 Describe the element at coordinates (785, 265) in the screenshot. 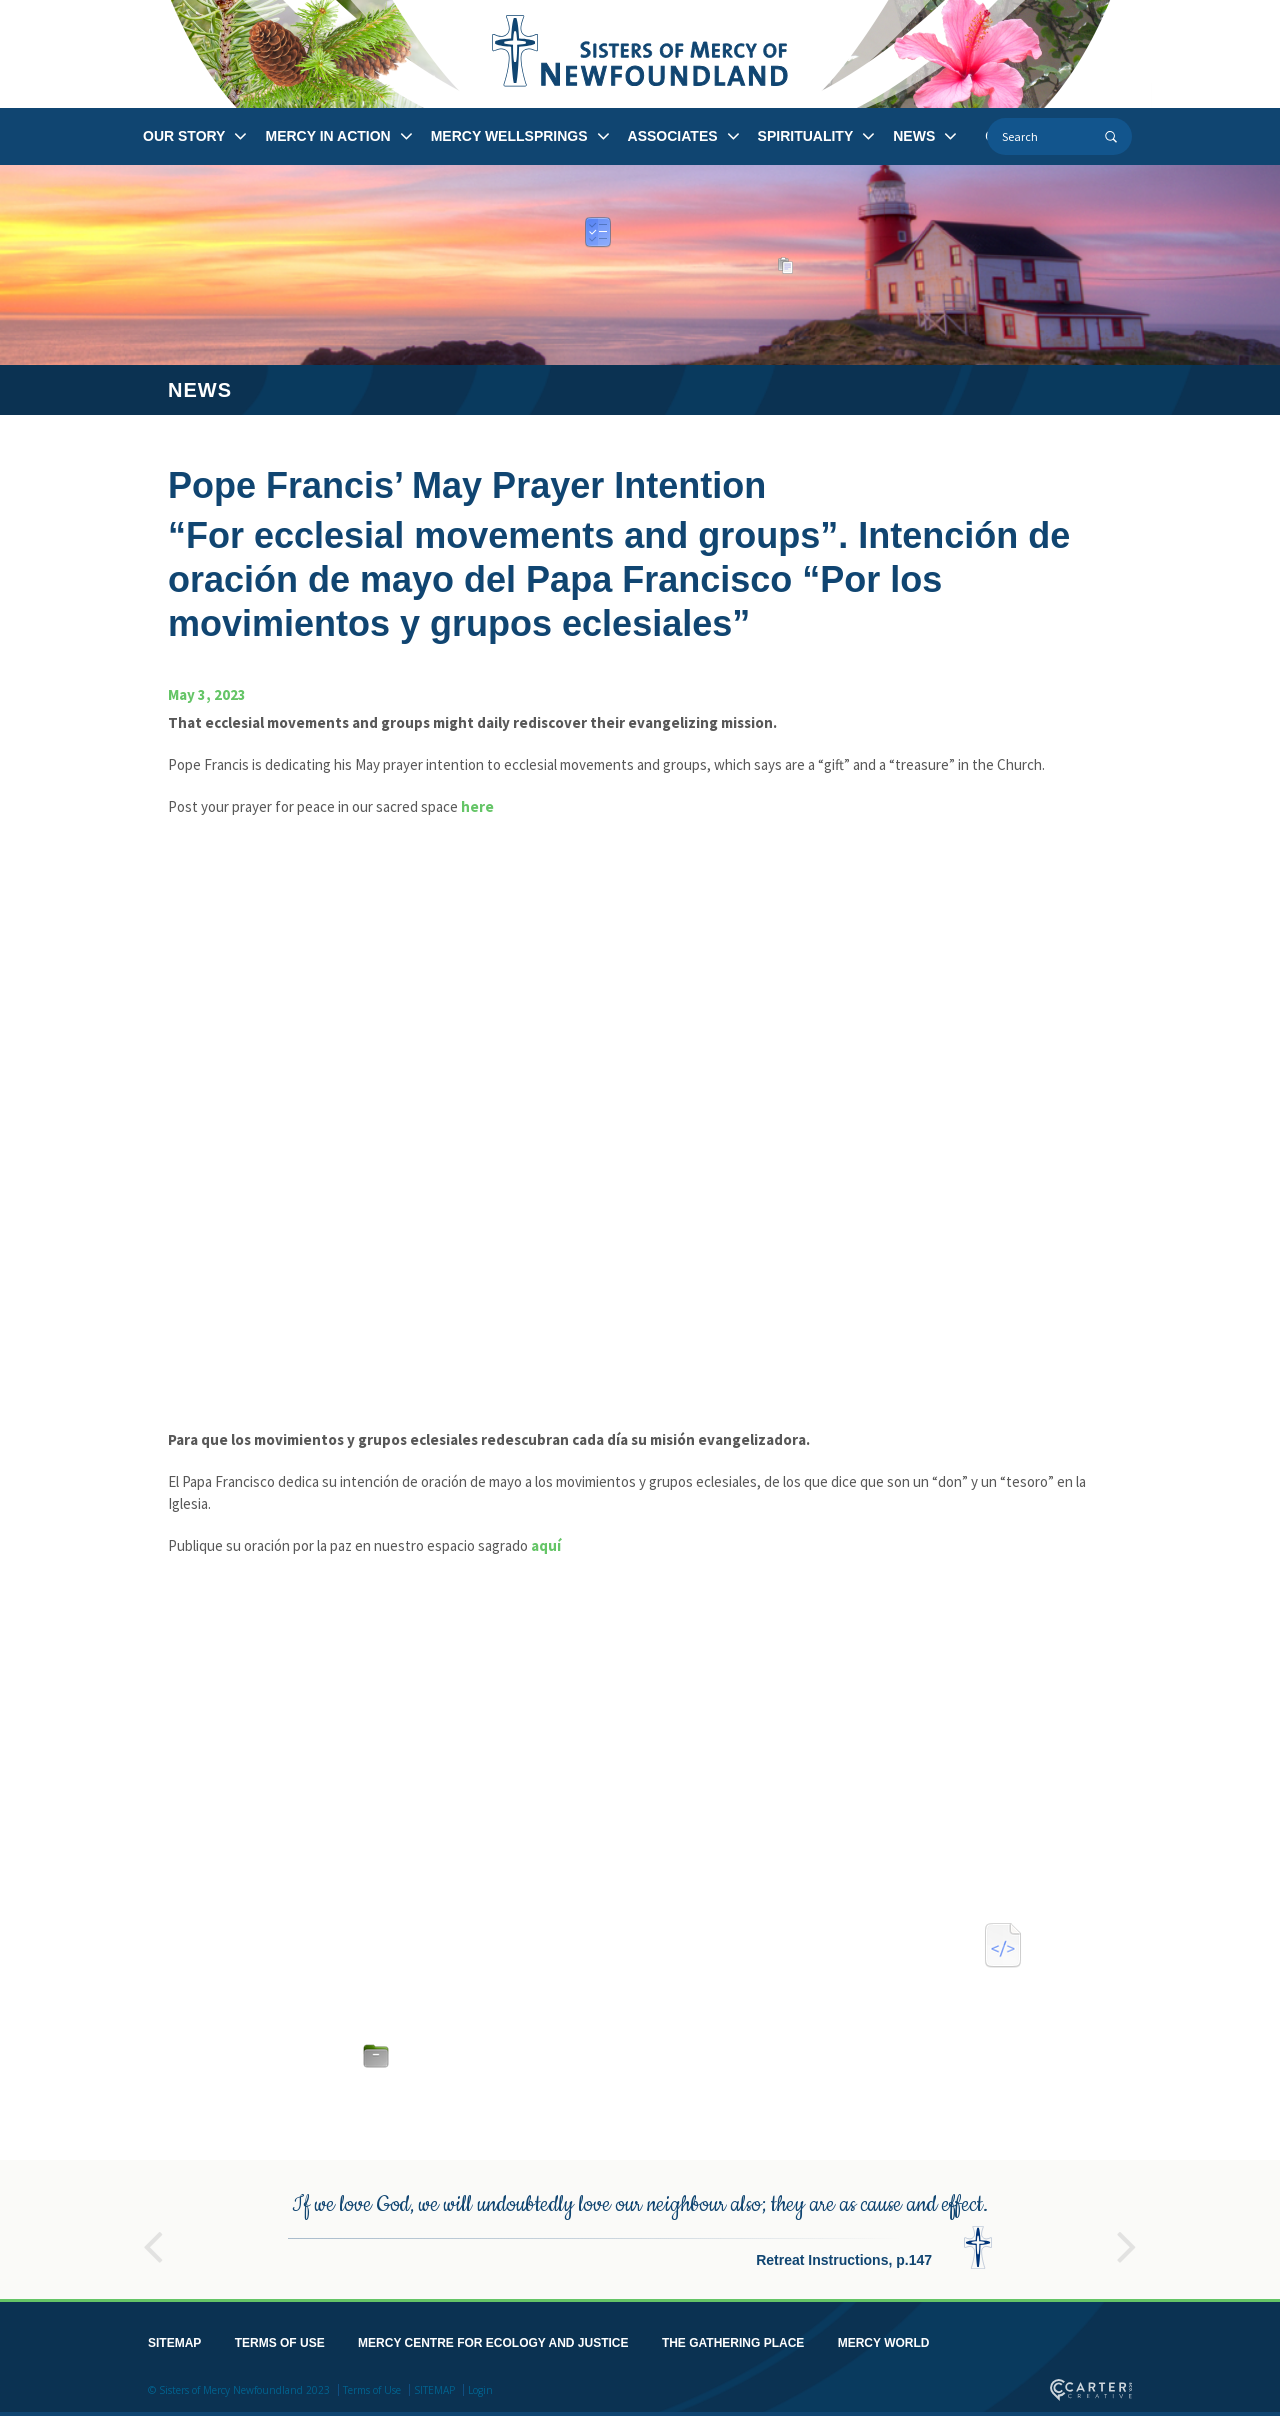

I see `paste content from clipboard` at that location.